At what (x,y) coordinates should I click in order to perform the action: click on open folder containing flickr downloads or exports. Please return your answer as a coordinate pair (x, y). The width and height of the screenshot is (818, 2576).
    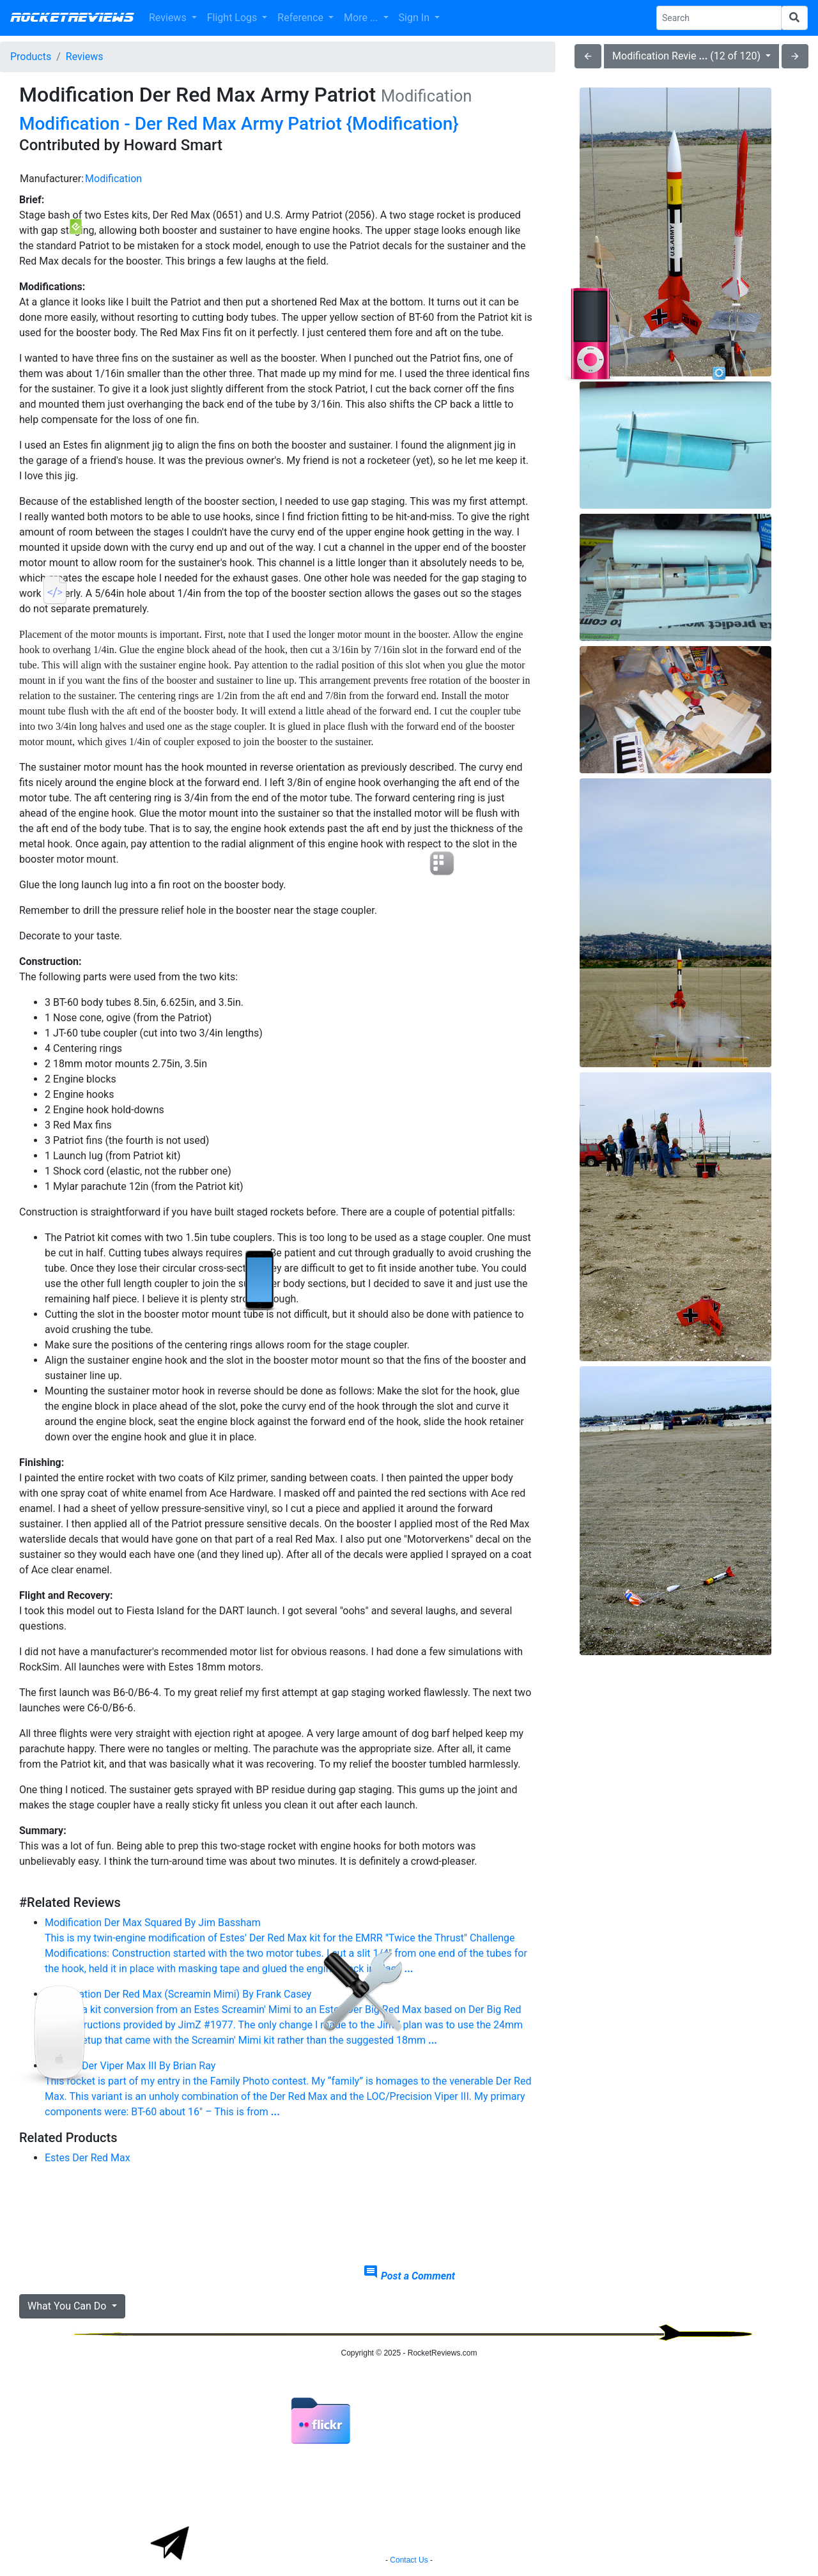
    Looking at the image, I should click on (320, 2422).